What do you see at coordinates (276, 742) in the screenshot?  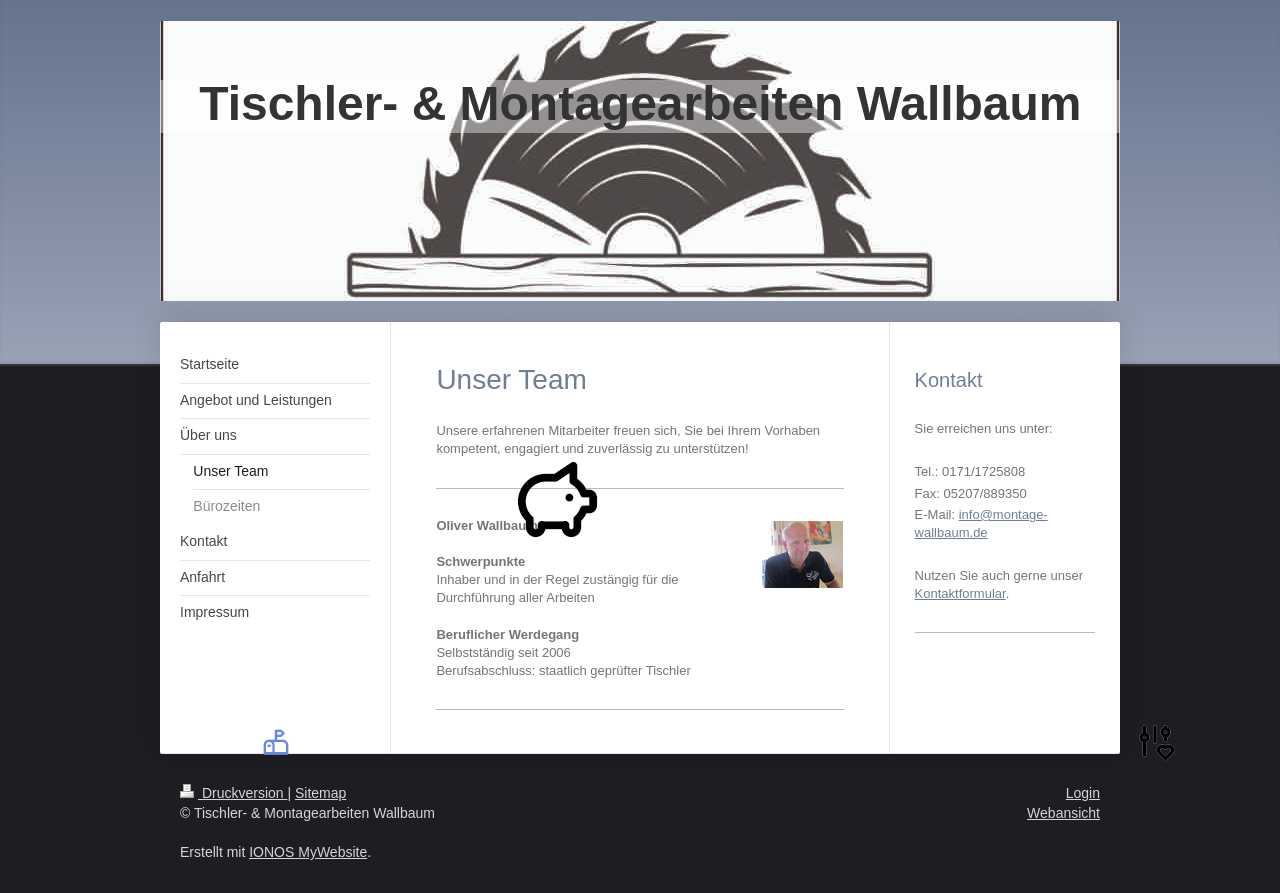 I see `access your mailbox or inbox` at bounding box center [276, 742].